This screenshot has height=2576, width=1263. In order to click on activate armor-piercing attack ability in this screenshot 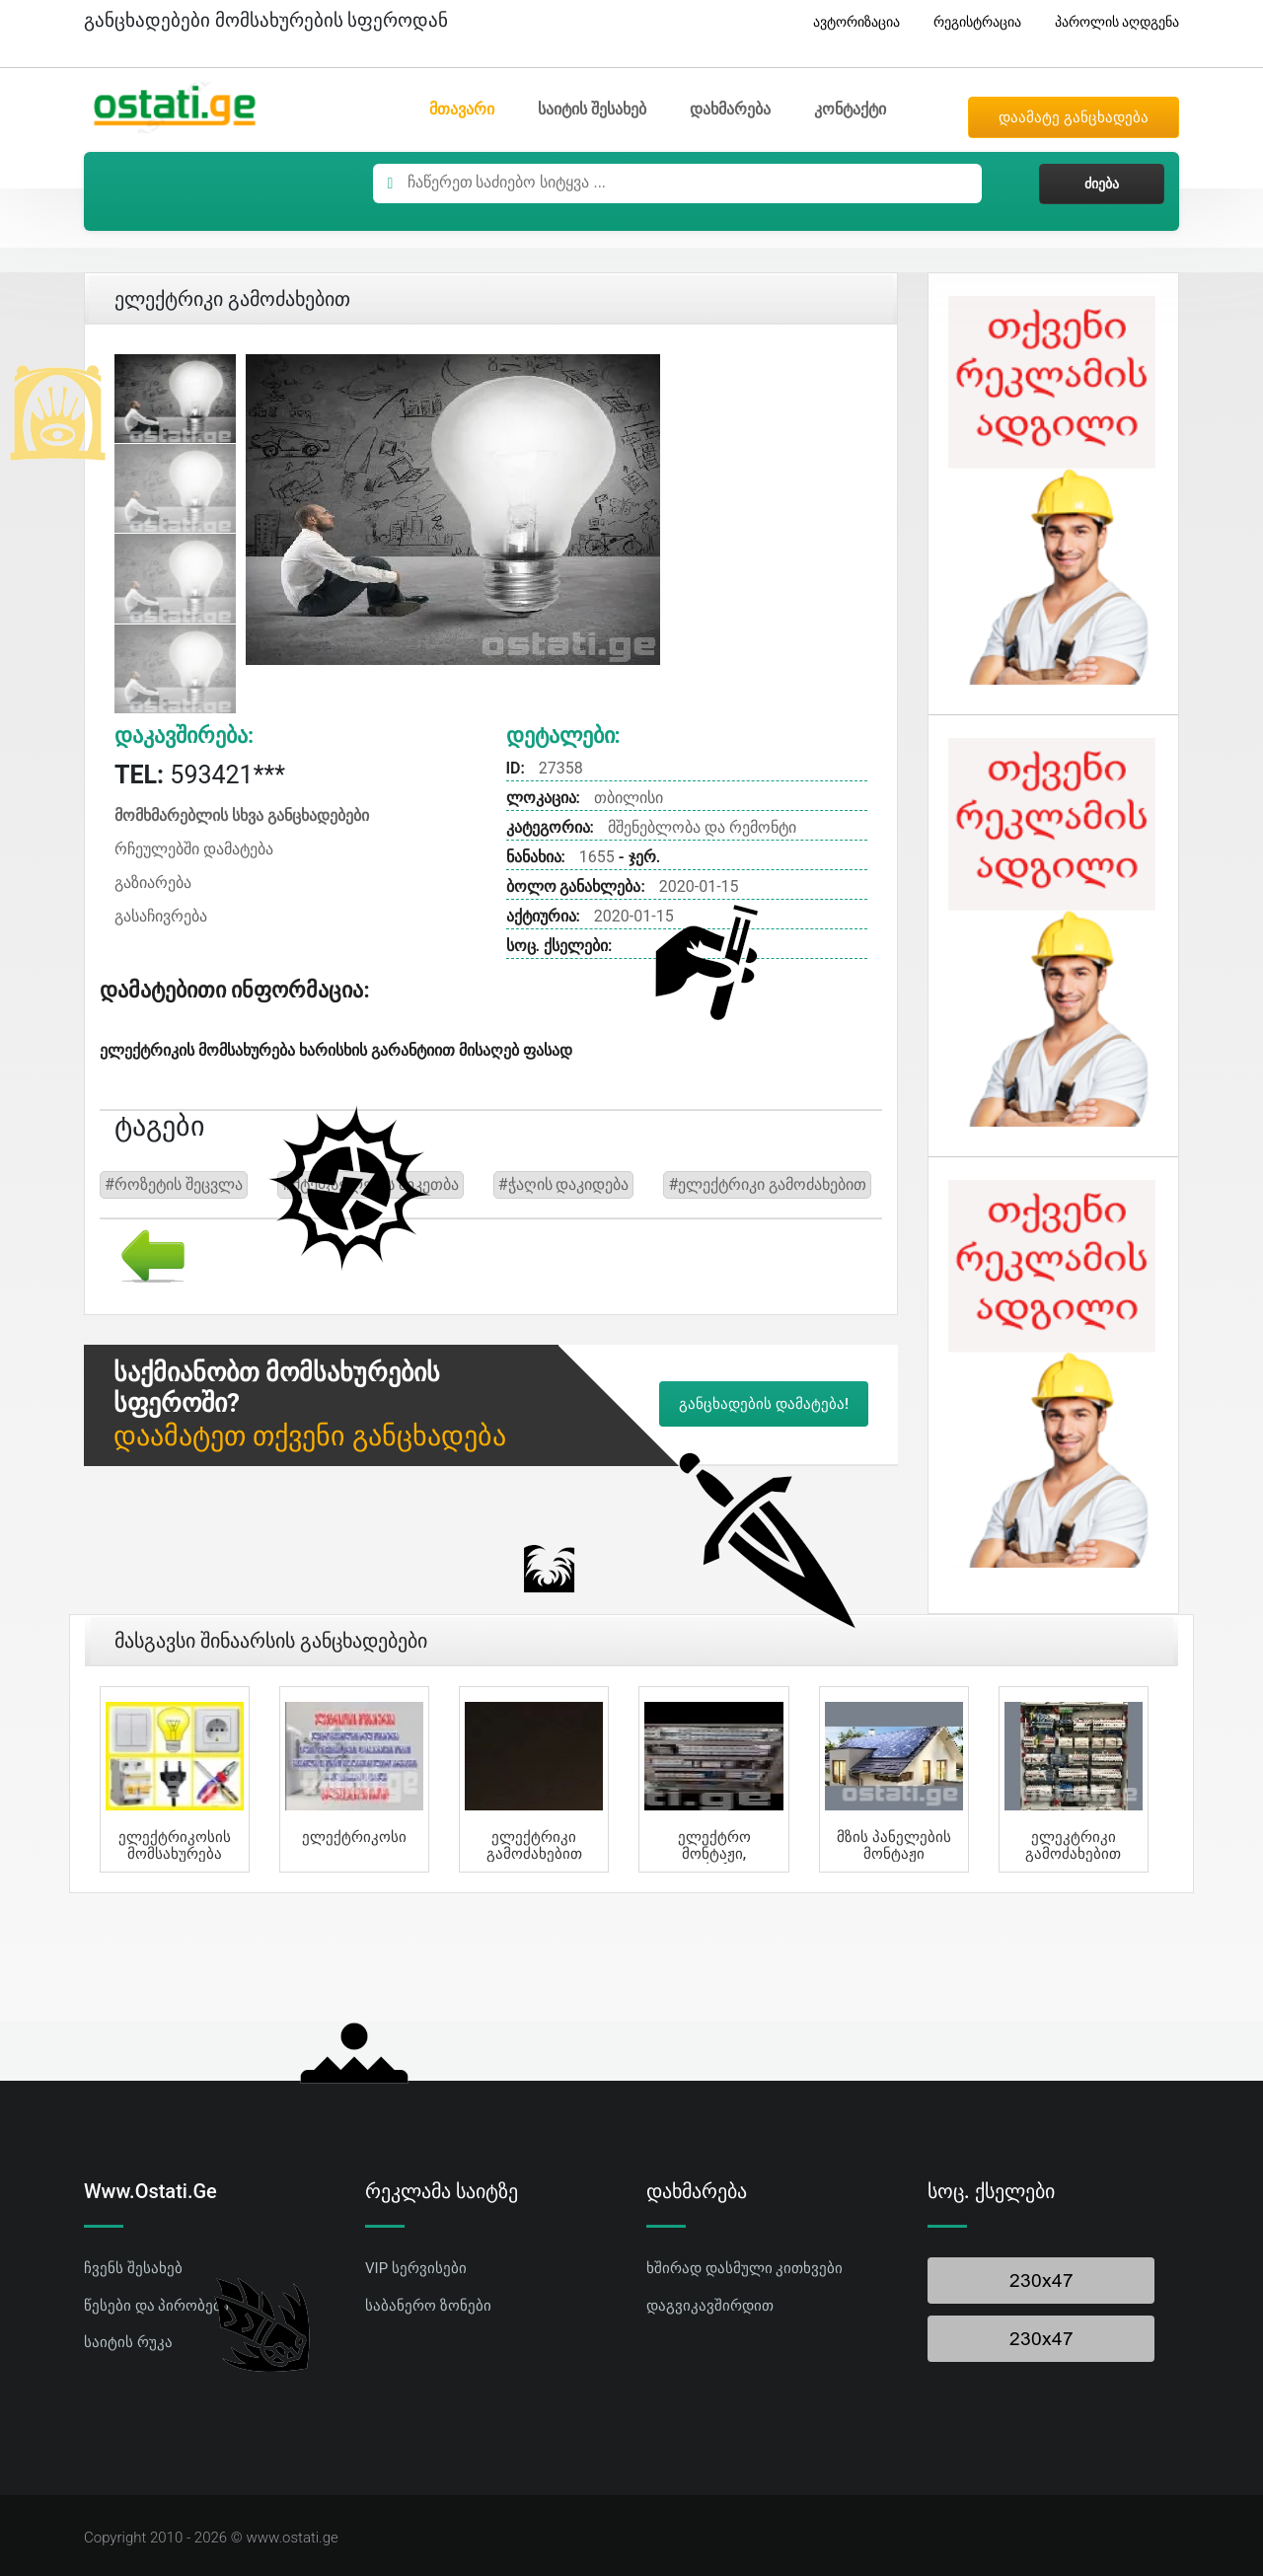, I will do `click(261, 2324)`.